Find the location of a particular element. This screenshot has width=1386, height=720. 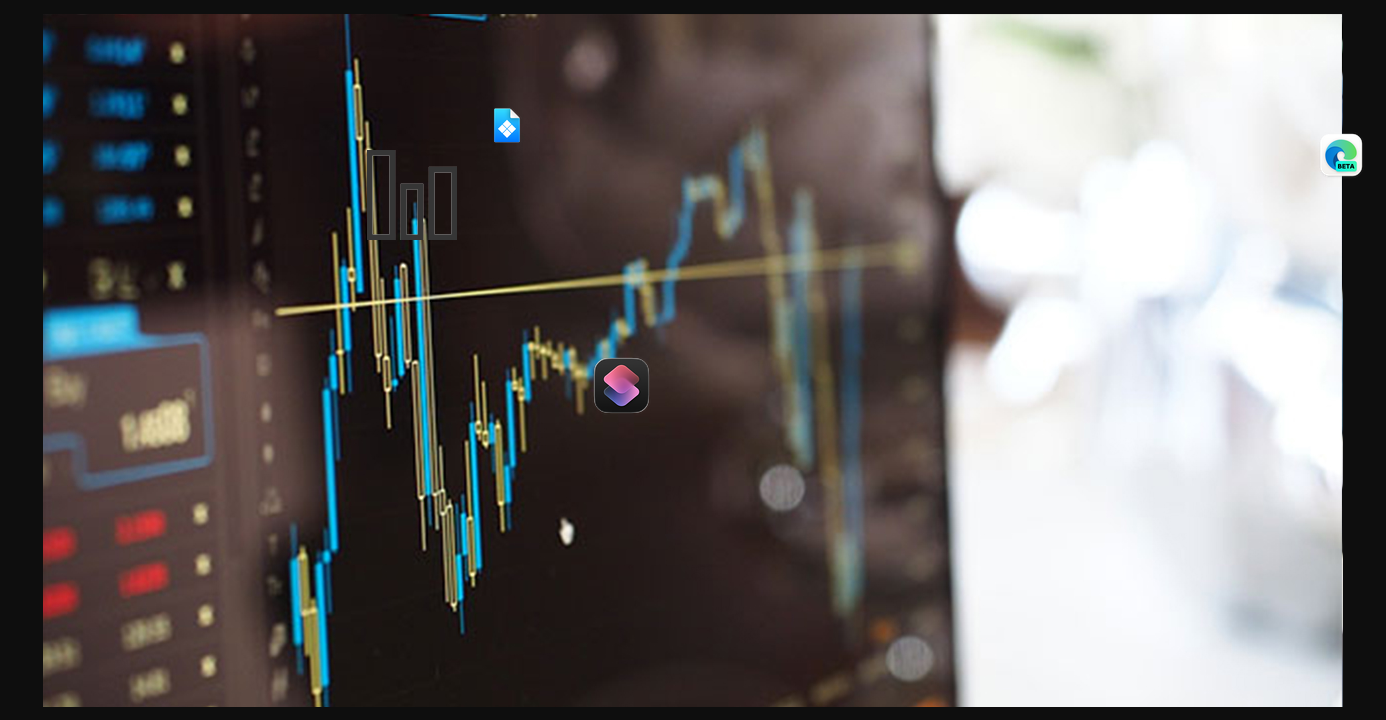

windows control panel file running through wine compatibility layer is located at coordinates (507, 126).